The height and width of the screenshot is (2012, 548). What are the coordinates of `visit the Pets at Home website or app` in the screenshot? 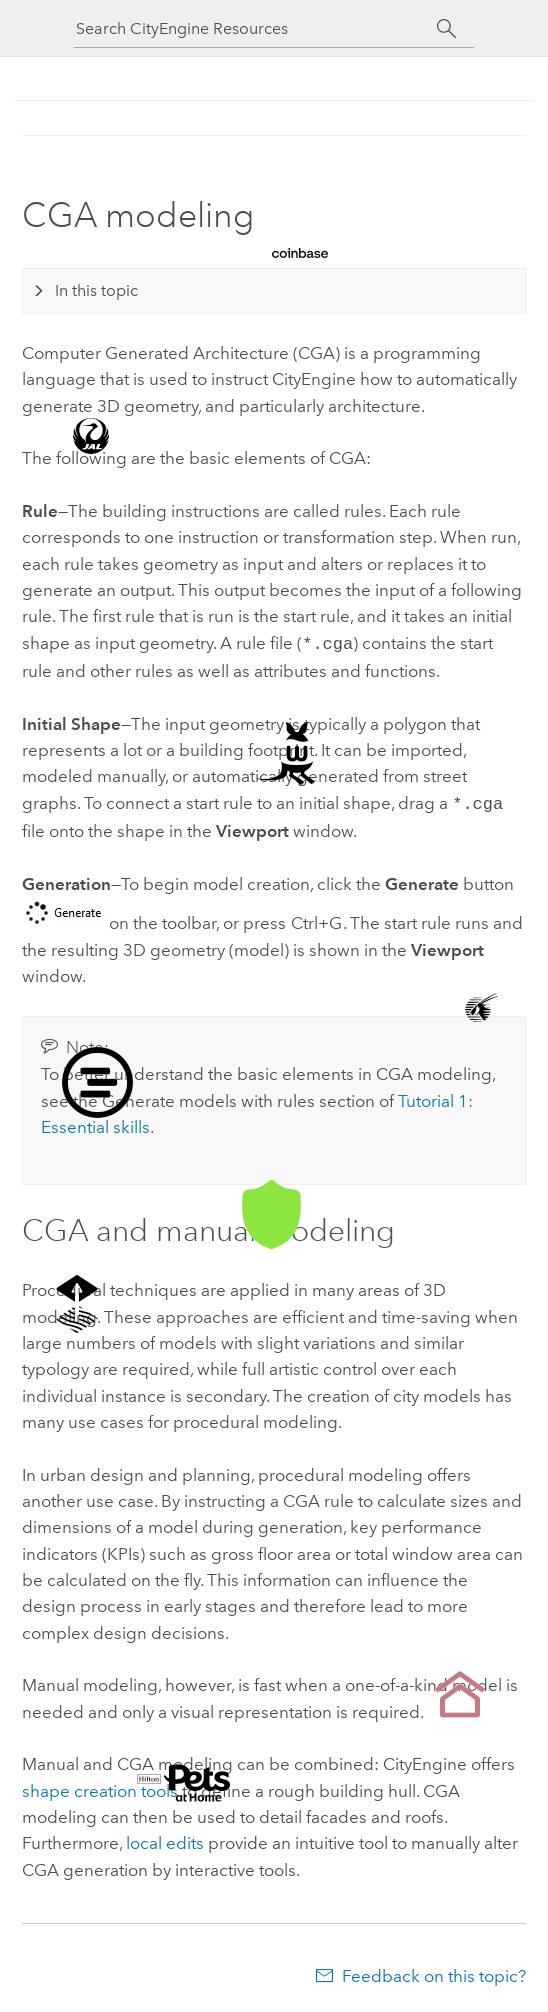 It's located at (197, 1783).